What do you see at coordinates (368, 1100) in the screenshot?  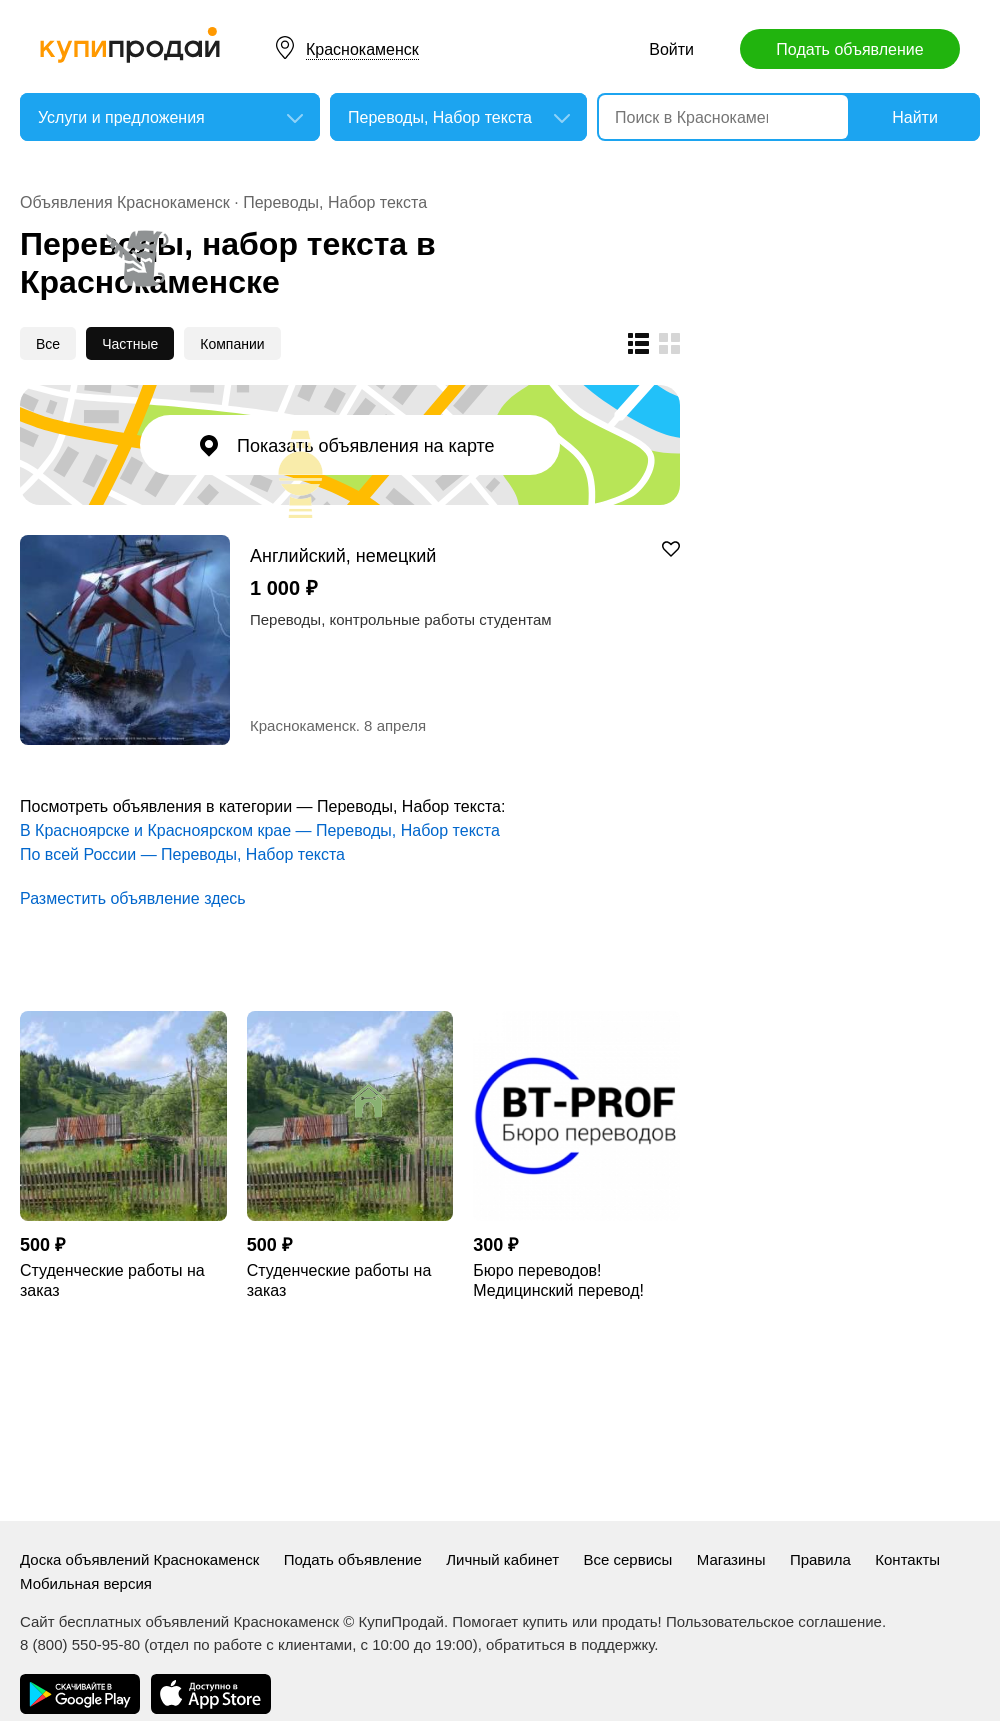 I see `access pet or dog-related features` at bounding box center [368, 1100].